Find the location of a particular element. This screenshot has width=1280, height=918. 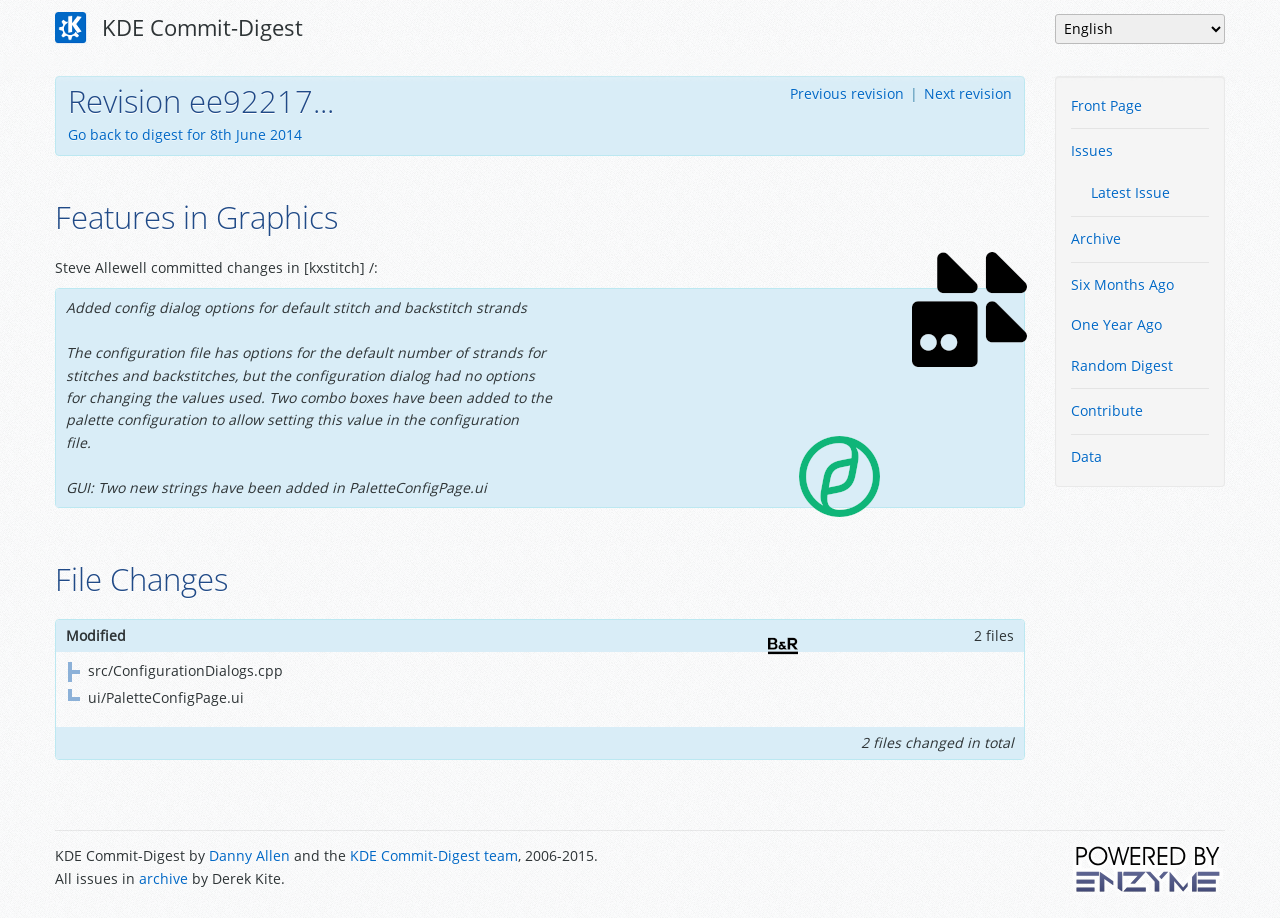

yandex cloud platform logo is located at coordinates (839, 476).